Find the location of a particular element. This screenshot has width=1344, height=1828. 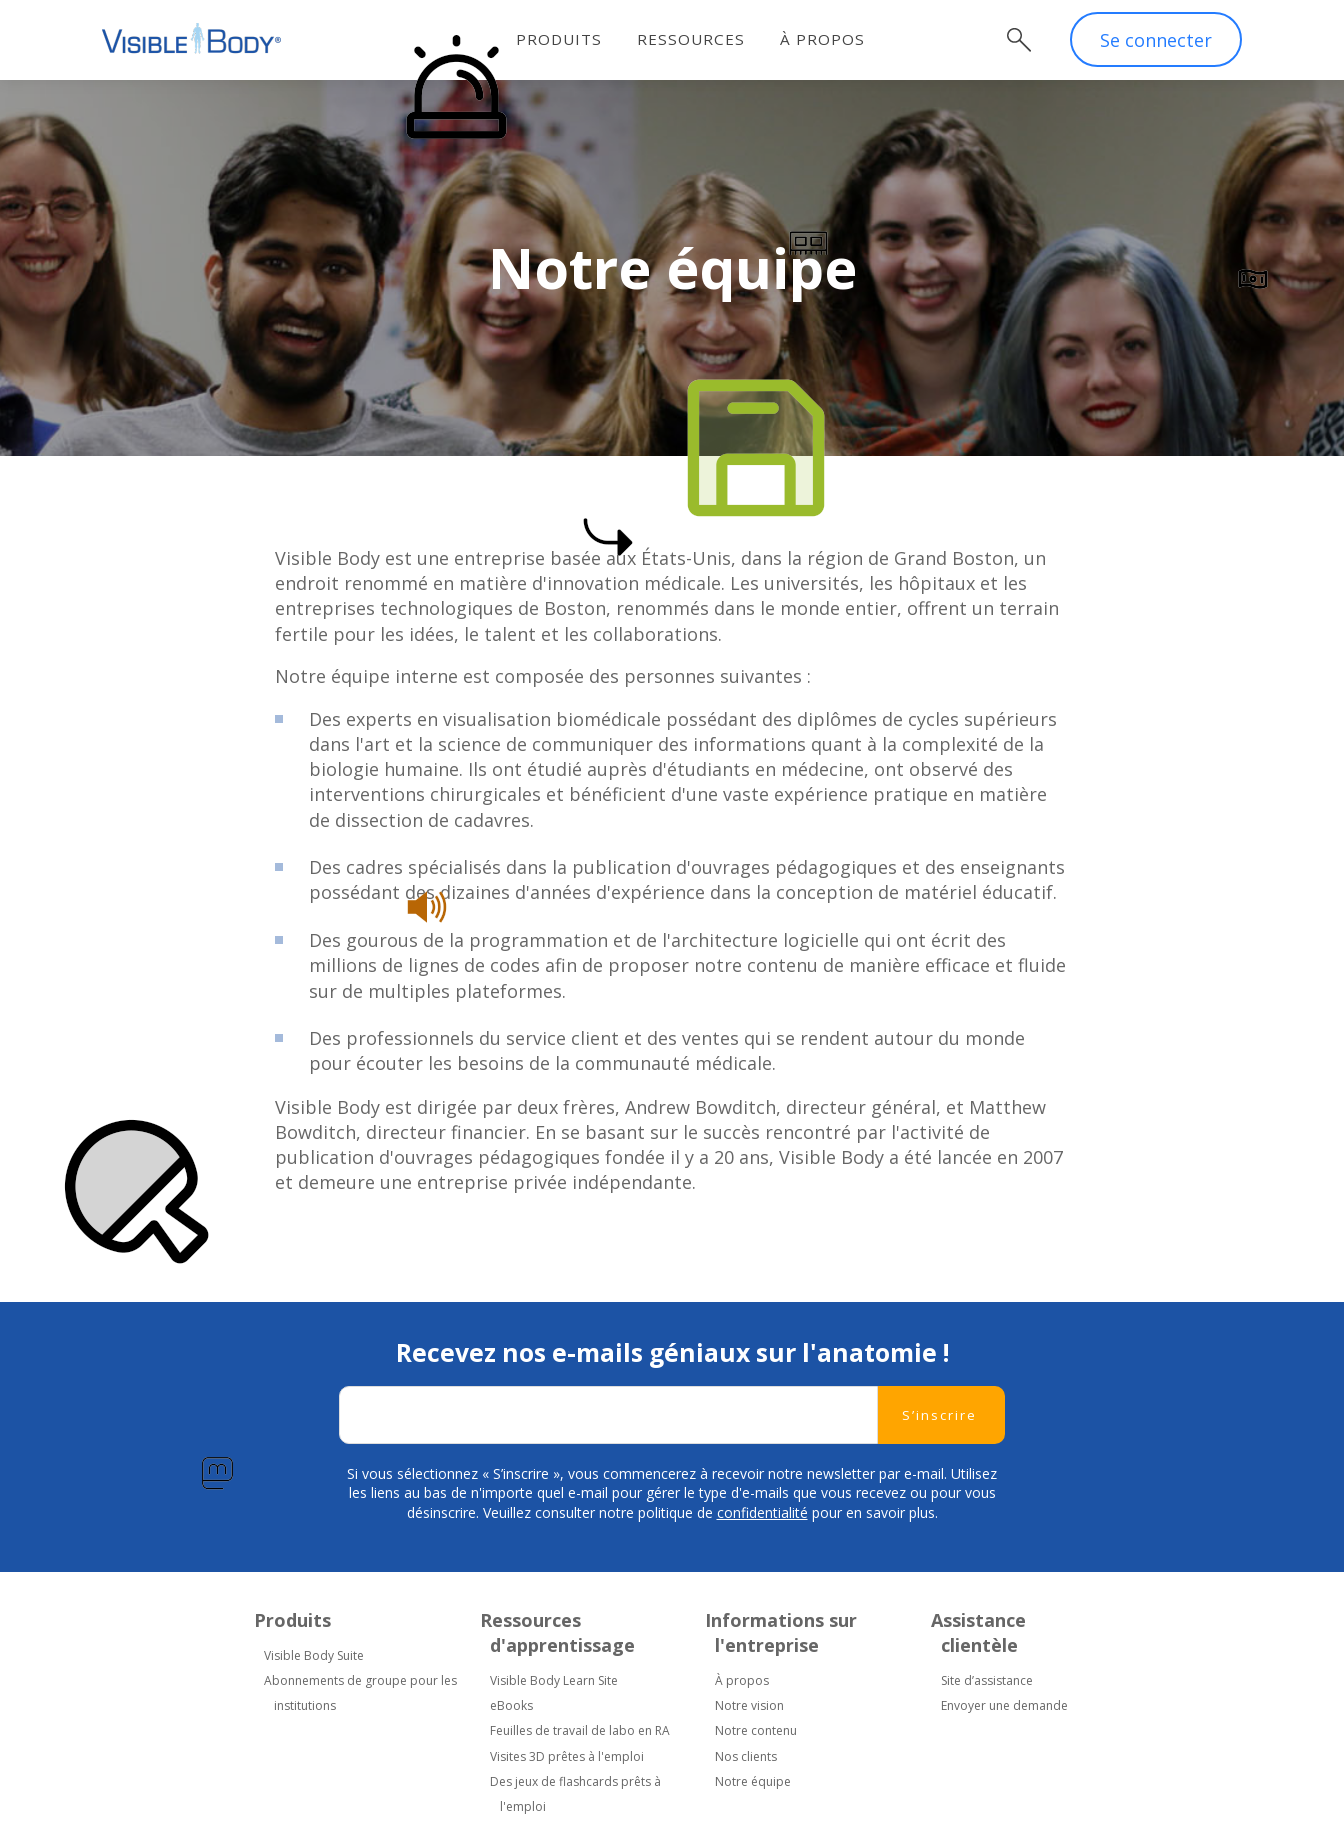

indicates an active alert or warning is located at coordinates (456, 96).